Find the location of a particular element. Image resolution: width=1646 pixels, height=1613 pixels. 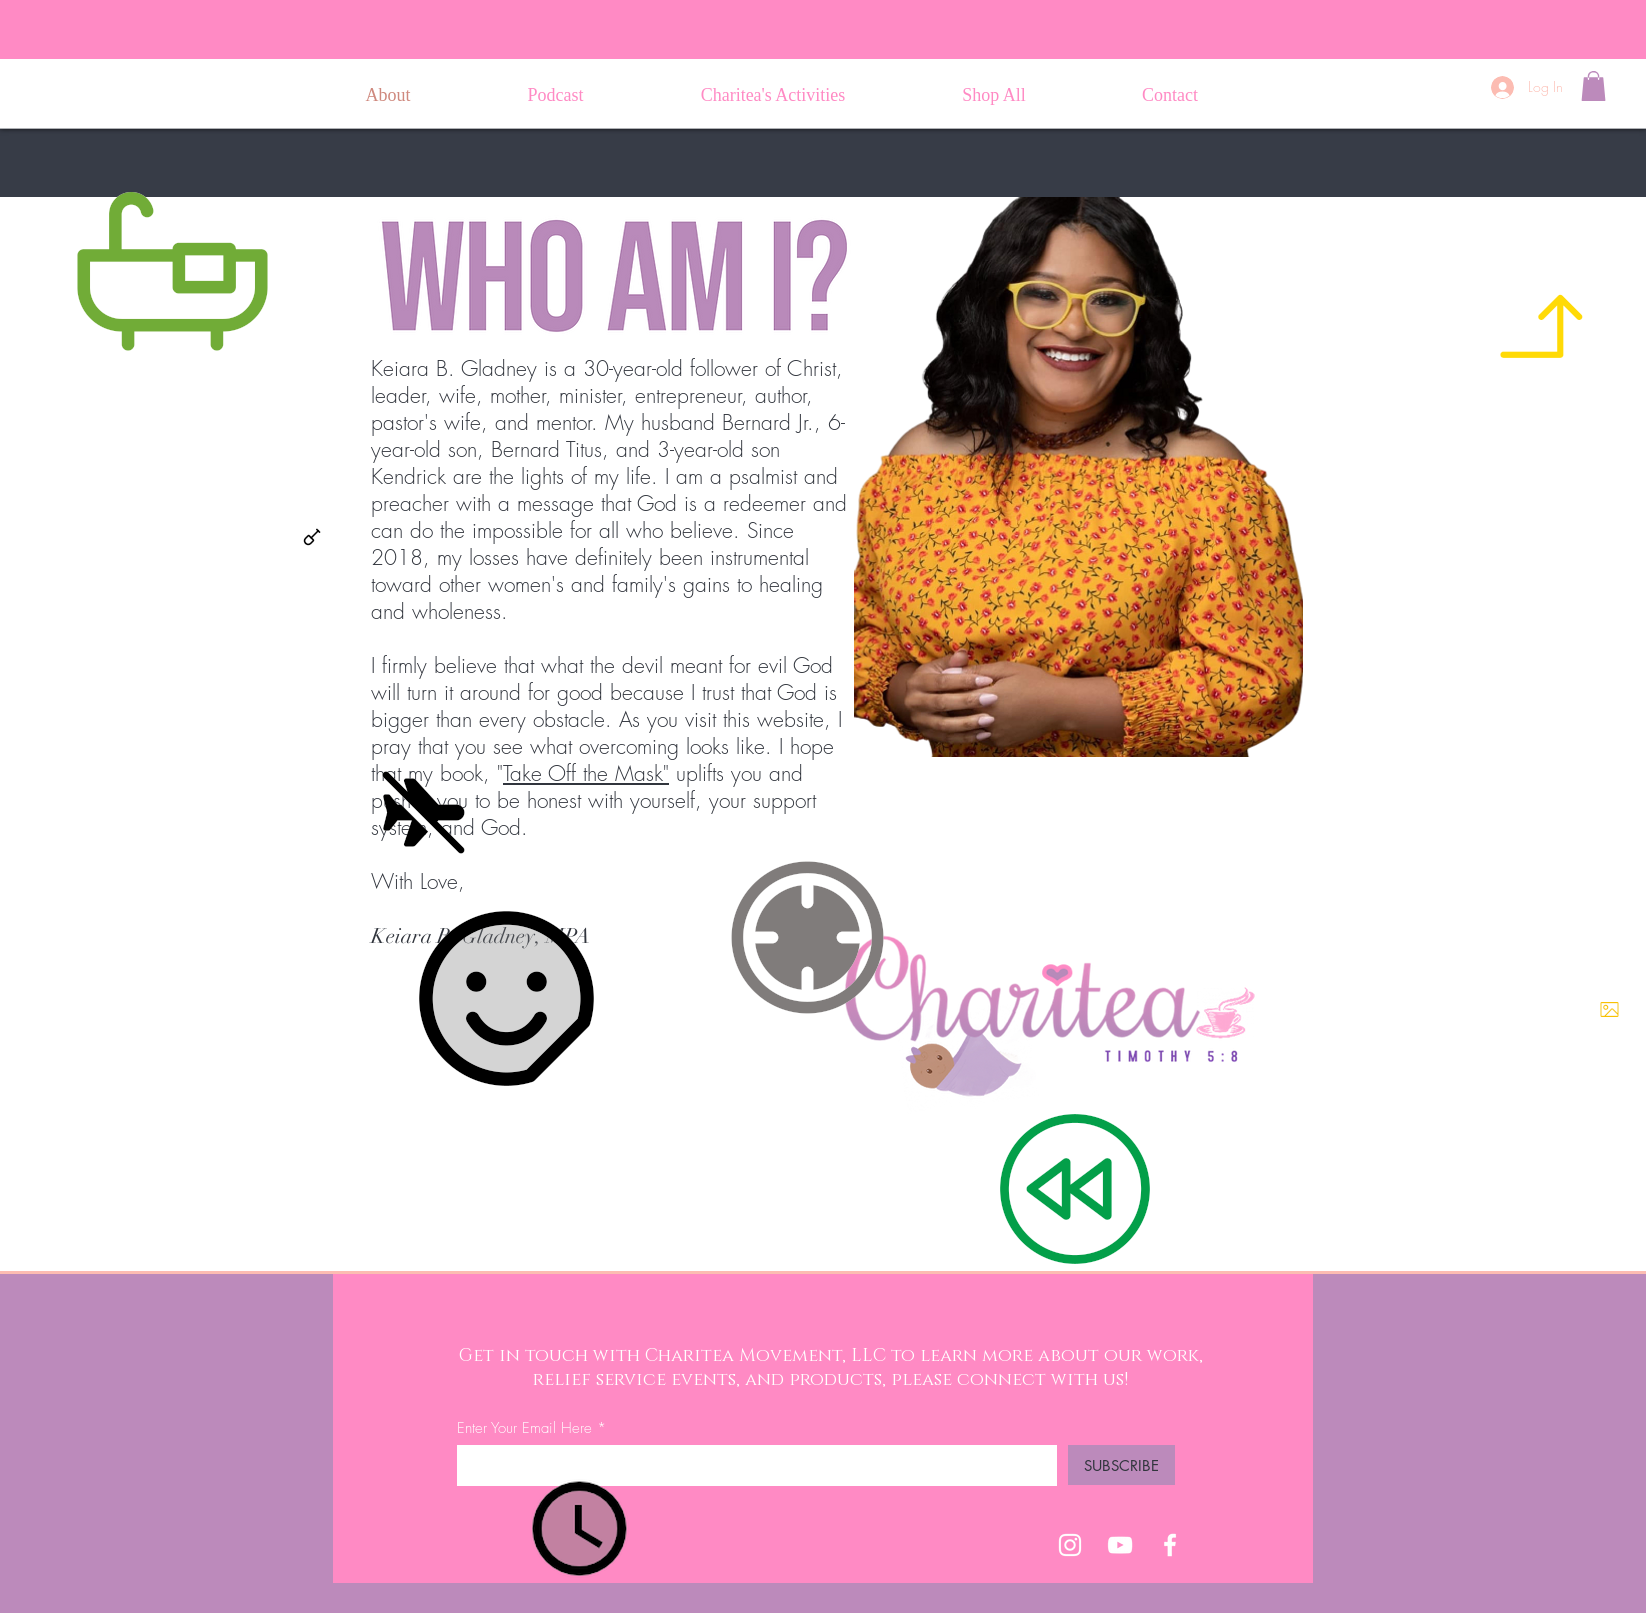

save item to watch later is located at coordinates (579, 1528).